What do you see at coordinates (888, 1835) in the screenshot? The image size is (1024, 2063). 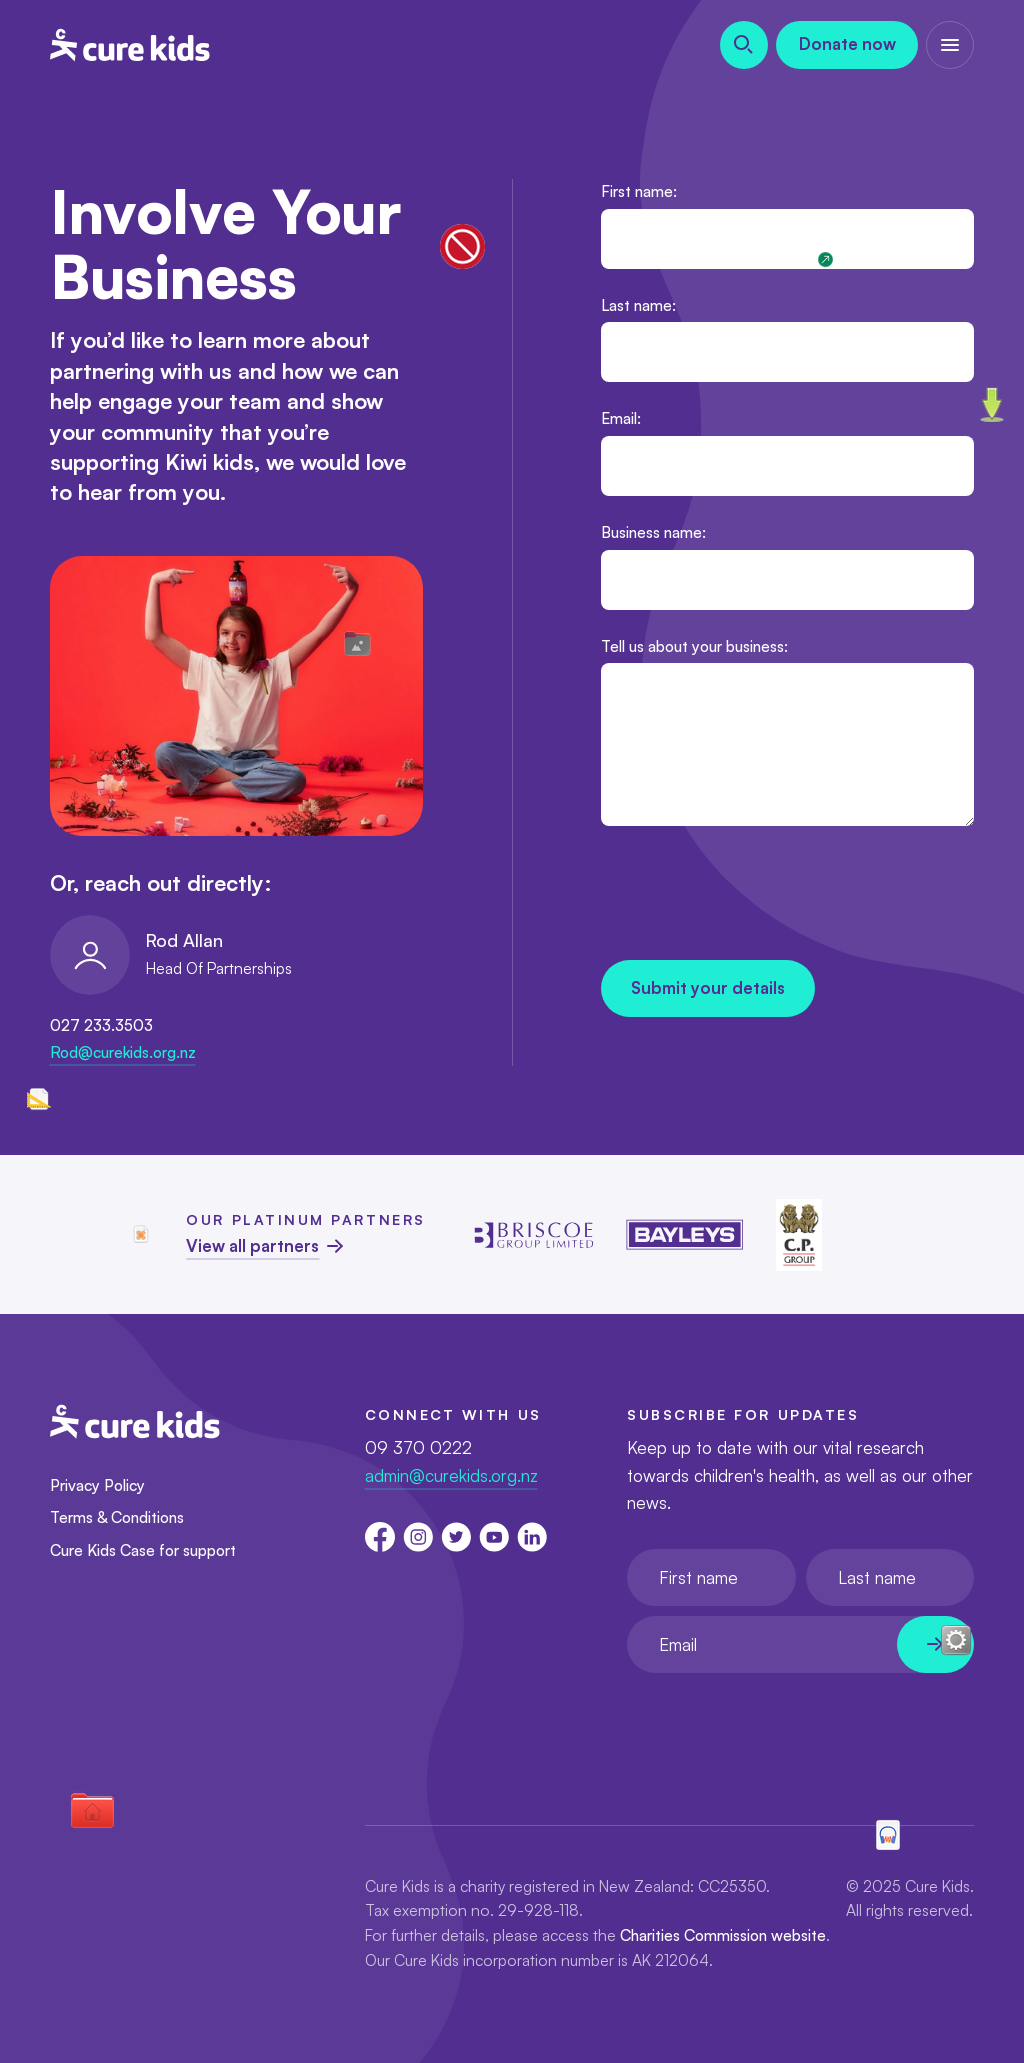 I see `an audacity audio project file` at bounding box center [888, 1835].